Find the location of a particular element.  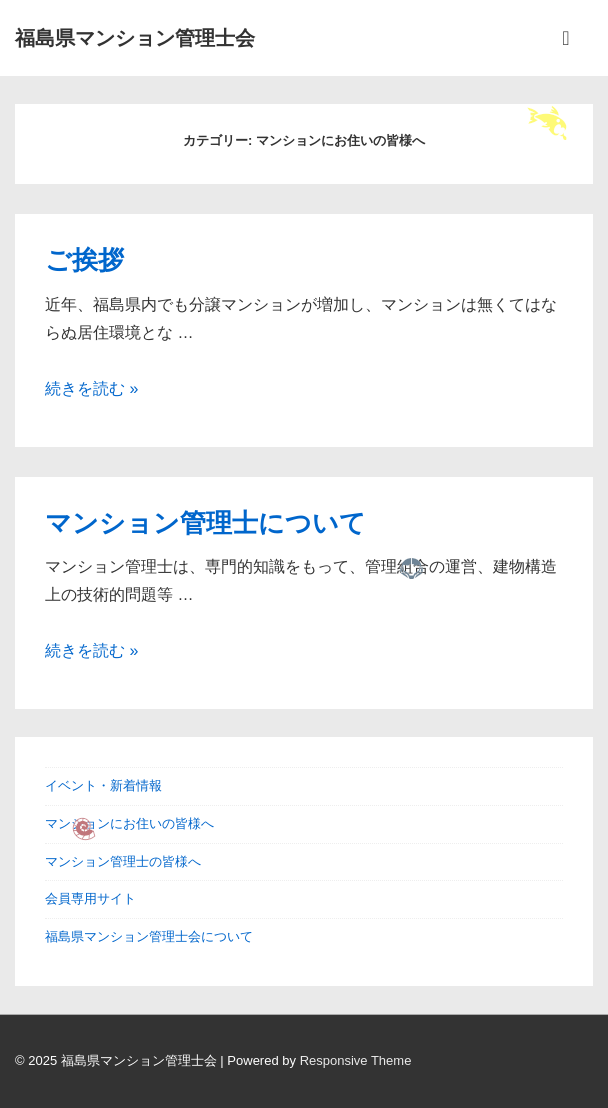

view fossil collection or paleontology items is located at coordinates (84, 829).